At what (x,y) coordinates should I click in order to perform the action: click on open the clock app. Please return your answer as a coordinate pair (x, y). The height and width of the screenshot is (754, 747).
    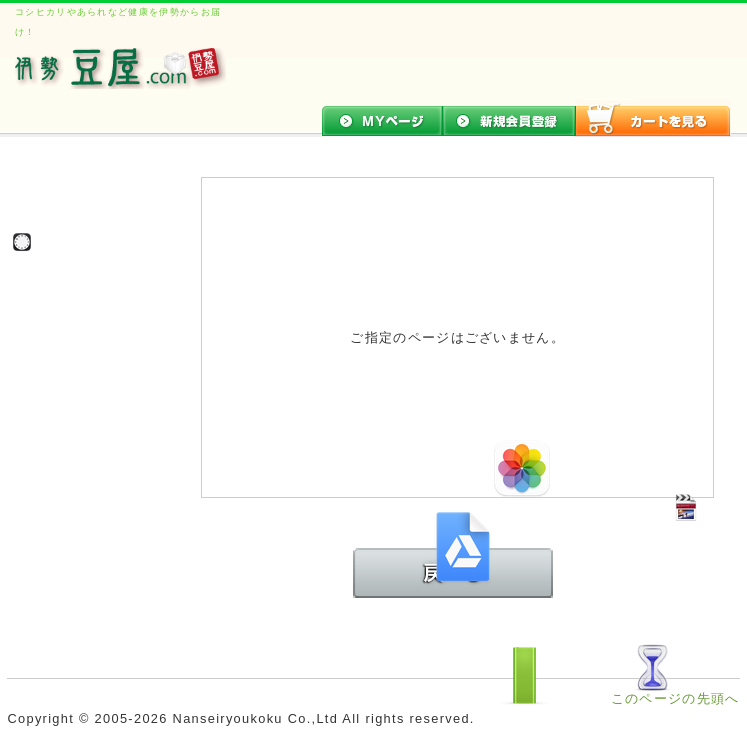
    Looking at the image, I should click on (22, 242).